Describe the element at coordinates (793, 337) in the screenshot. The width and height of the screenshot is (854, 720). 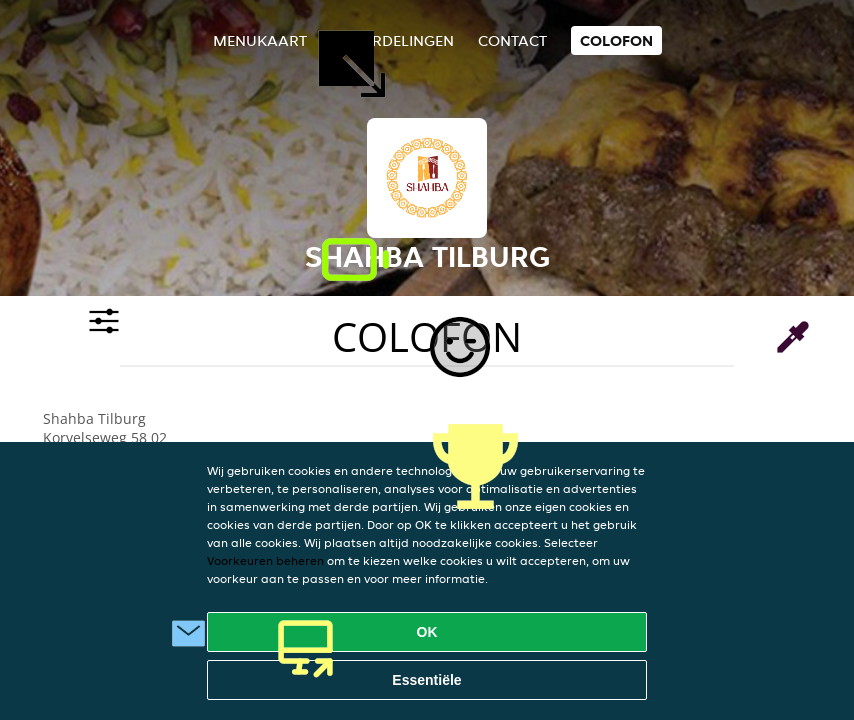
I see `pick a color from the screen` at that location.